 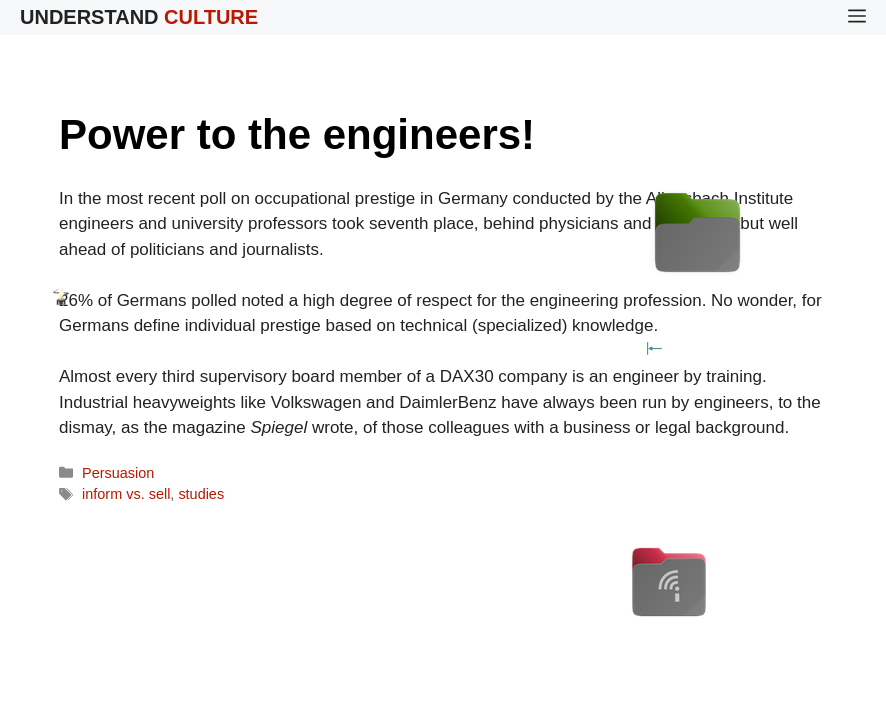 What do you see at coordinates (60, 296) in the screenshot?
I see `indicates device is connected to power adapter` at bounding box center [60, 296].